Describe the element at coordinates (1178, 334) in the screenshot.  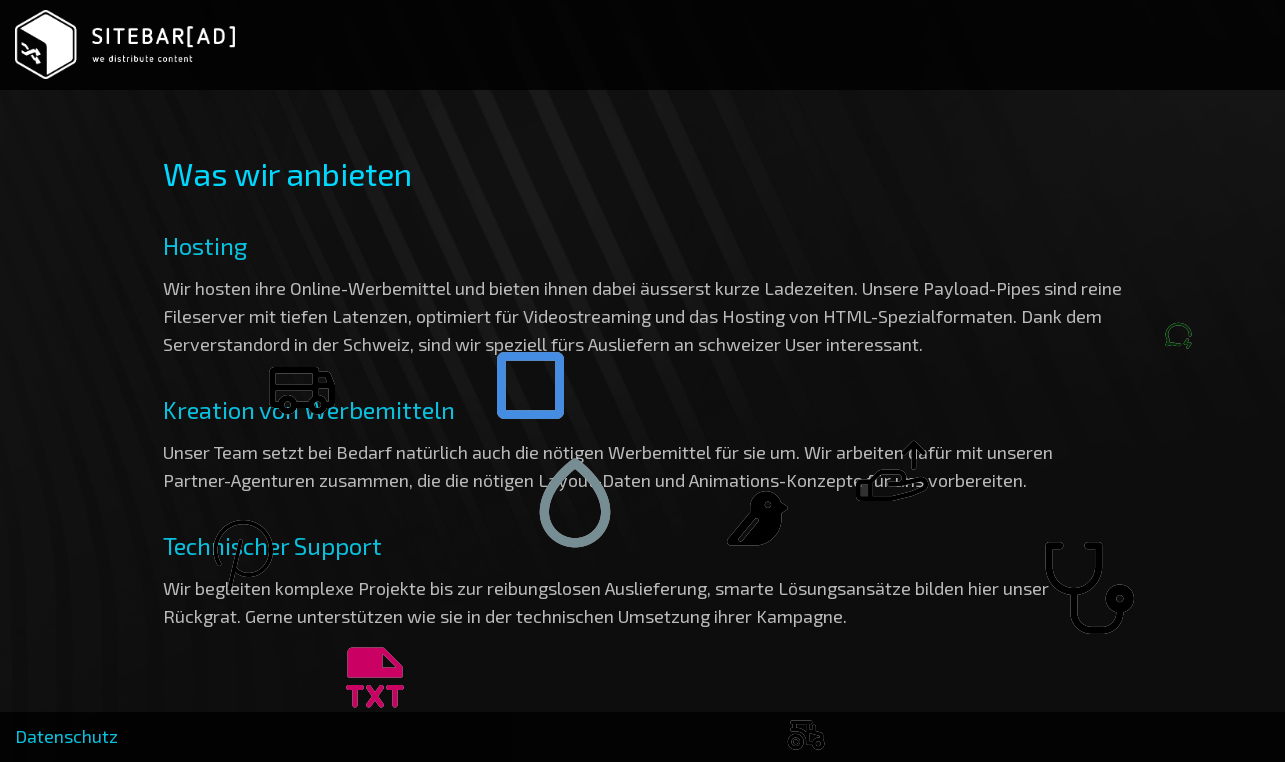
I see `send a quick or instant message` at that location.